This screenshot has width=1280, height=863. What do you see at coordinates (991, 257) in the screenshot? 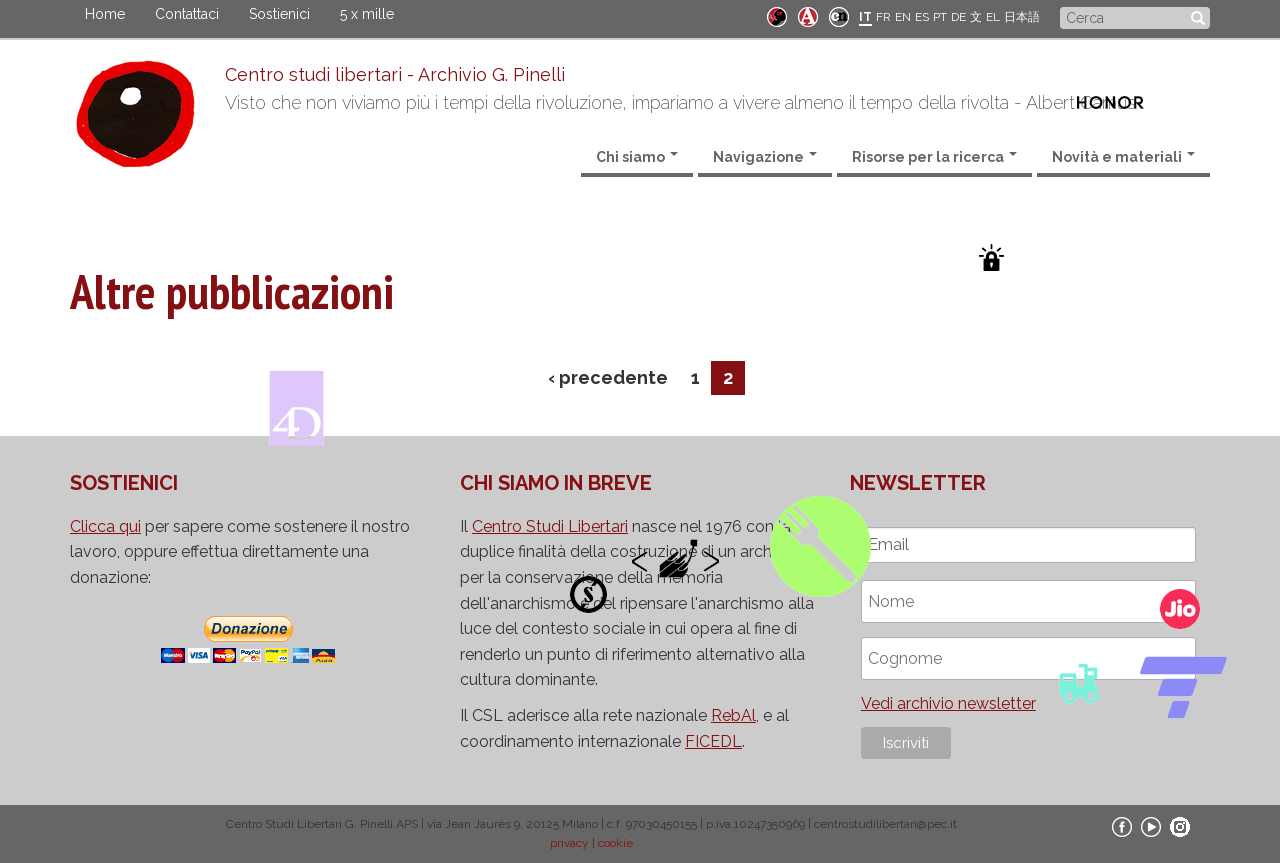
I see `let's encrypt logo - indicates SSL/TLS certificate provider` at bounding box center [991, 257].